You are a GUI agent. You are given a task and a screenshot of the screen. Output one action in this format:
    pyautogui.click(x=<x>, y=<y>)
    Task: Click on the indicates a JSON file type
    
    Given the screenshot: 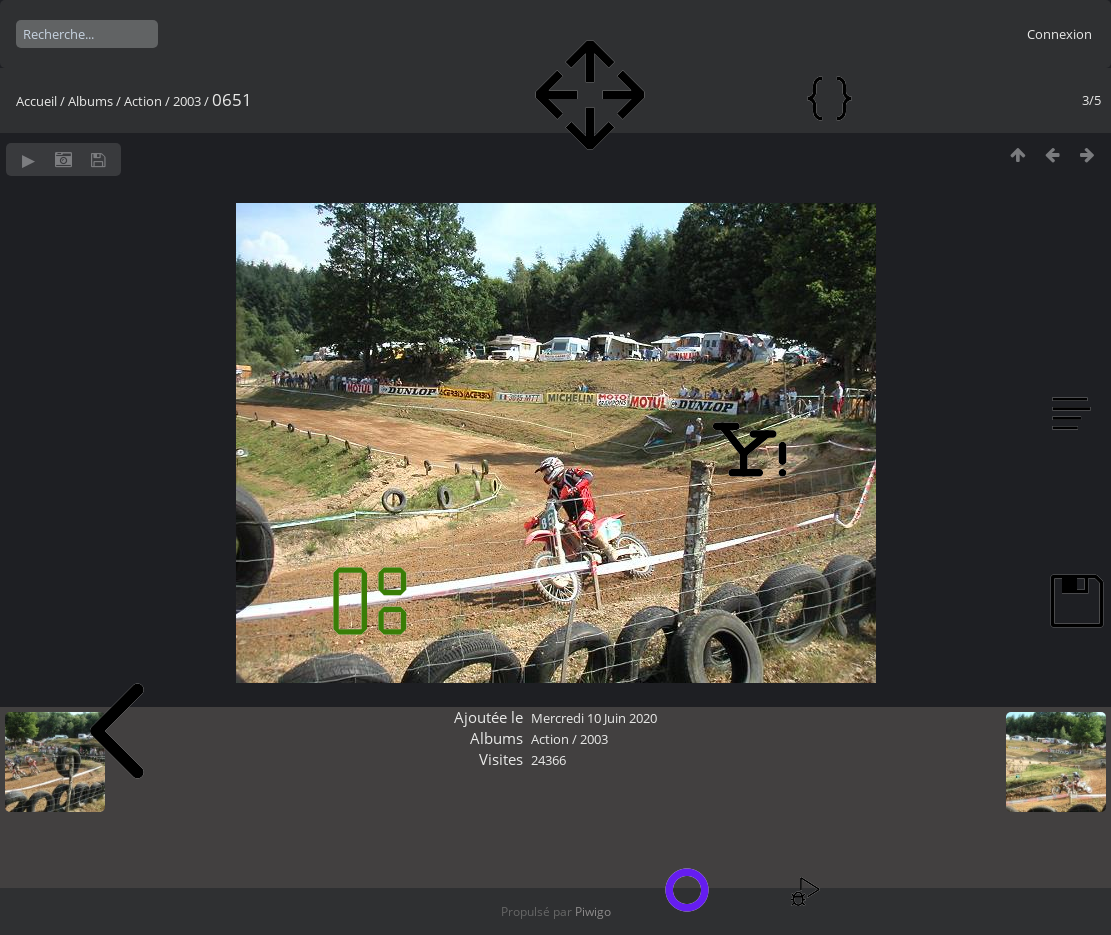 What is the action you would take?
    pyautogui.click(x=829, y=98)
    